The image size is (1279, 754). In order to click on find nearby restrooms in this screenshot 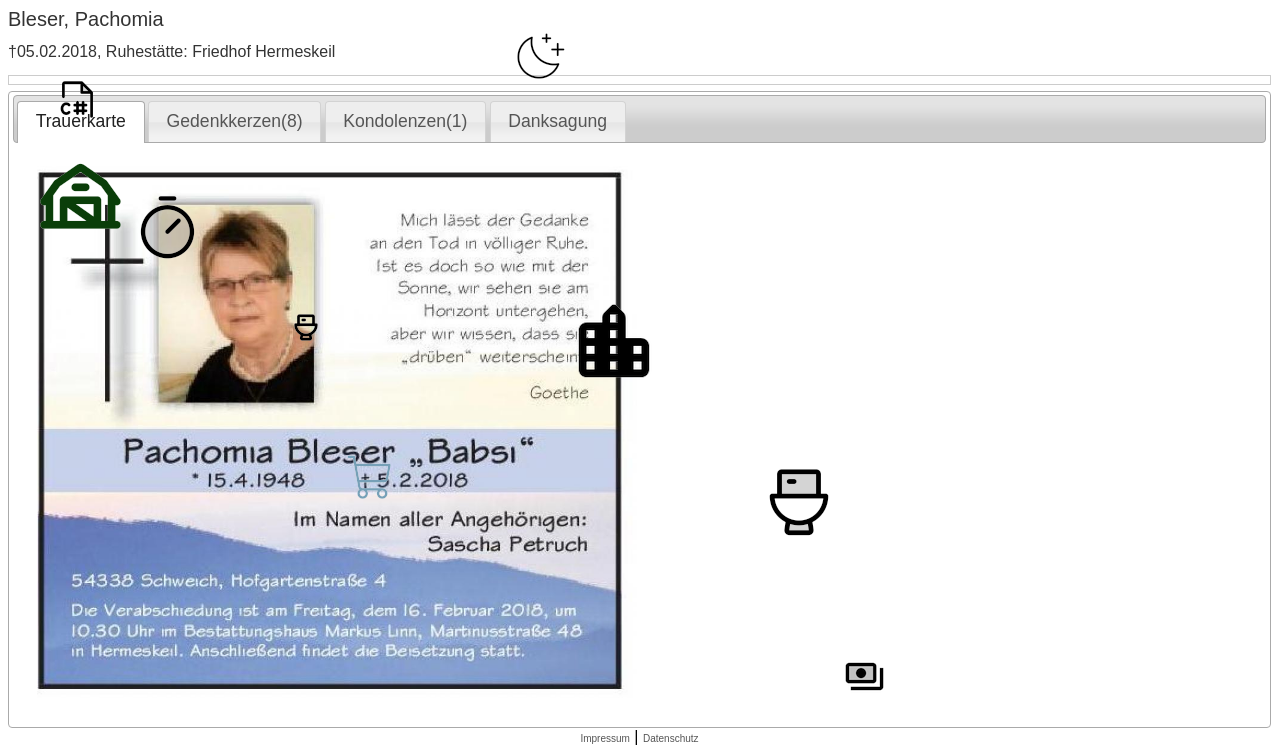, I will do `click(306, 327)`.